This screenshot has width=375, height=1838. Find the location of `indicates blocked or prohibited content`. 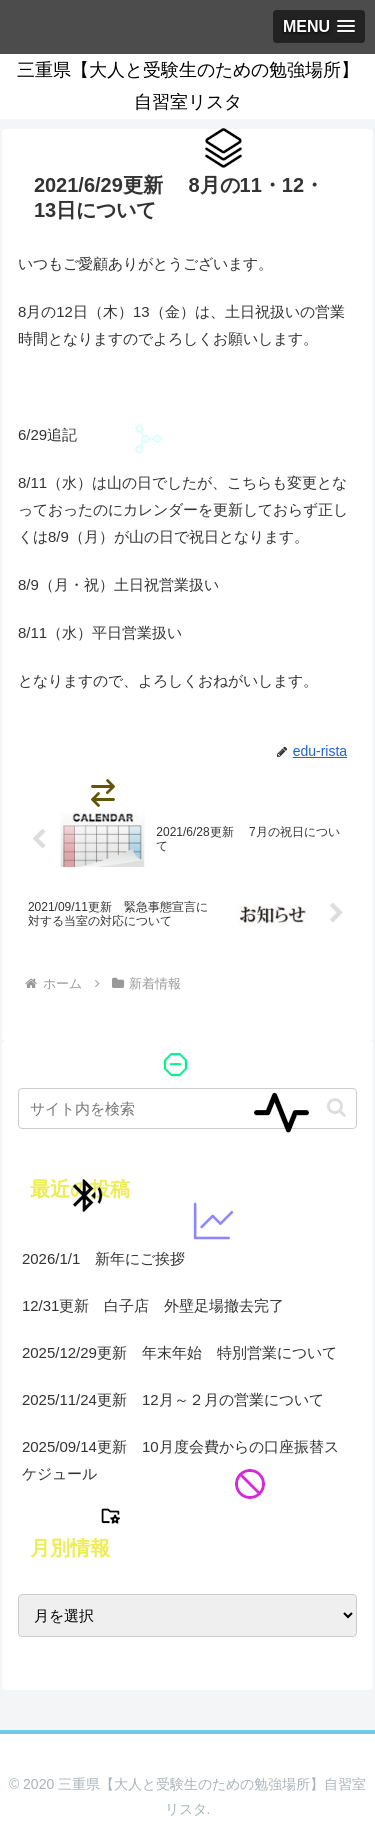

indicates blocked or prohibited content is located at coordinates (250, 1484).